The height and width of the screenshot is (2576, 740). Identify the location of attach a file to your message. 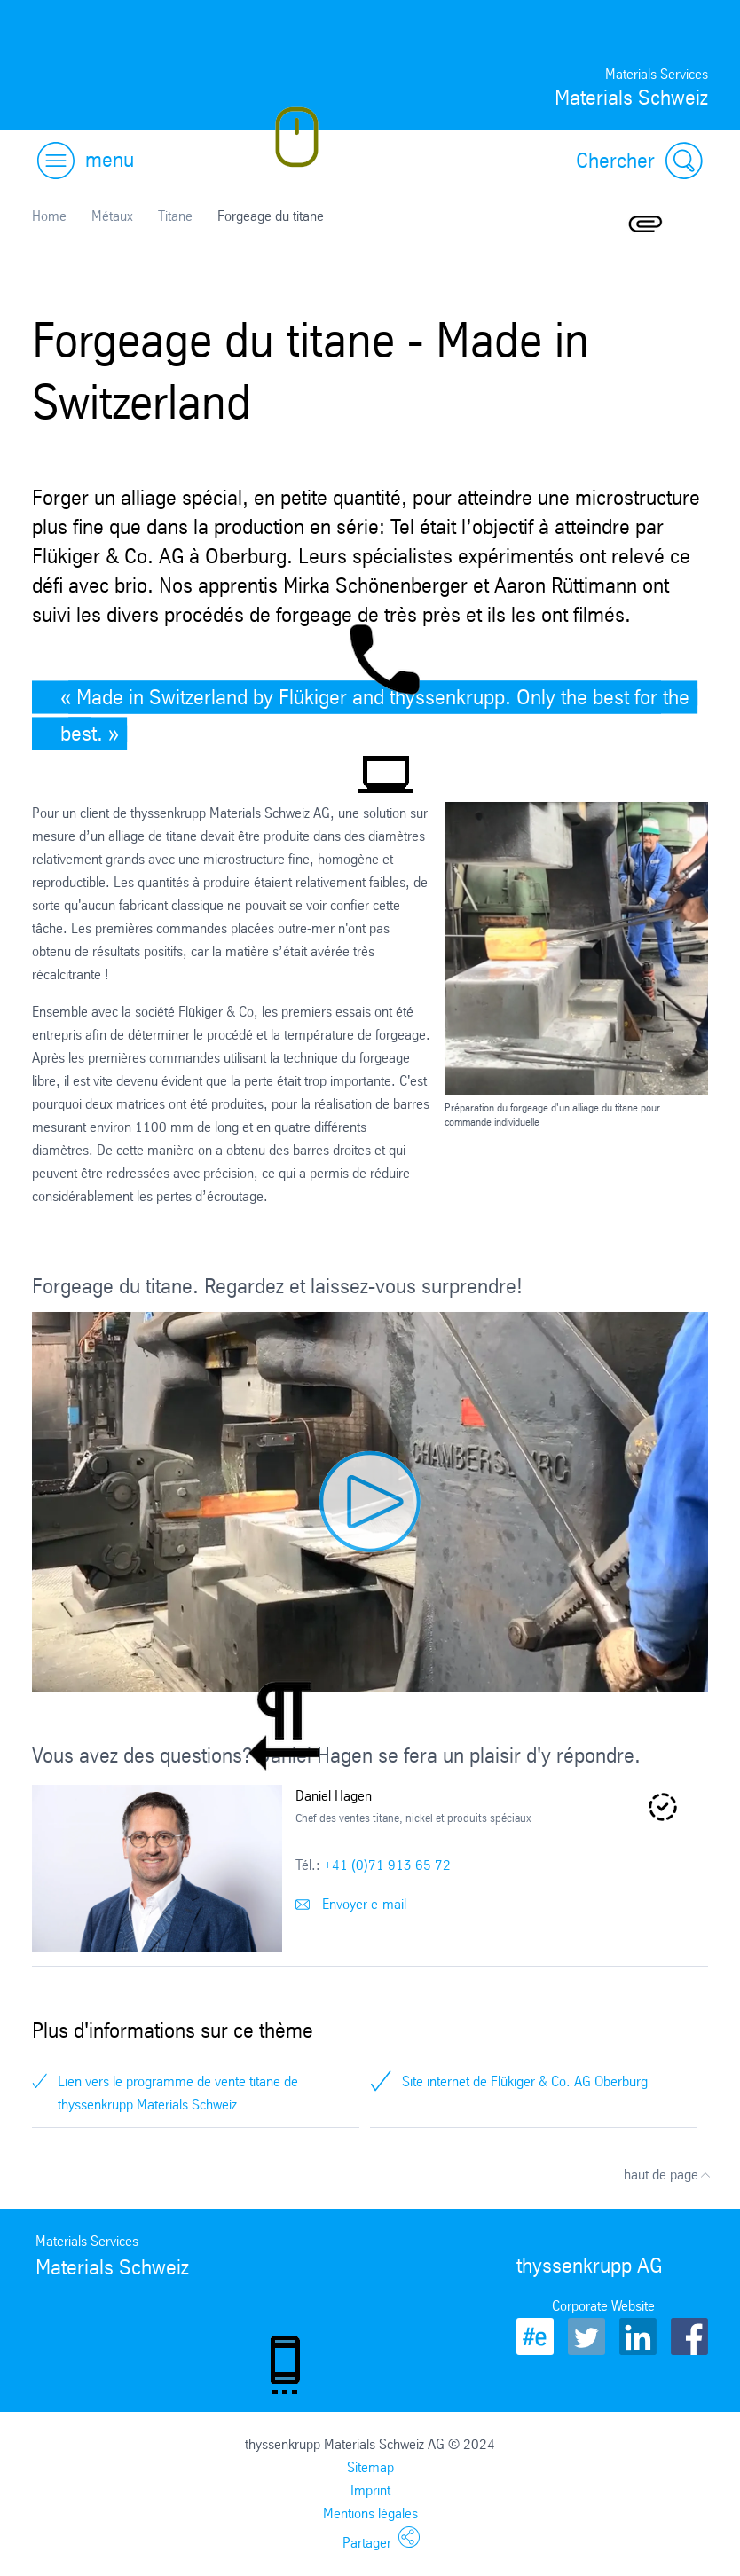
(644, 224).